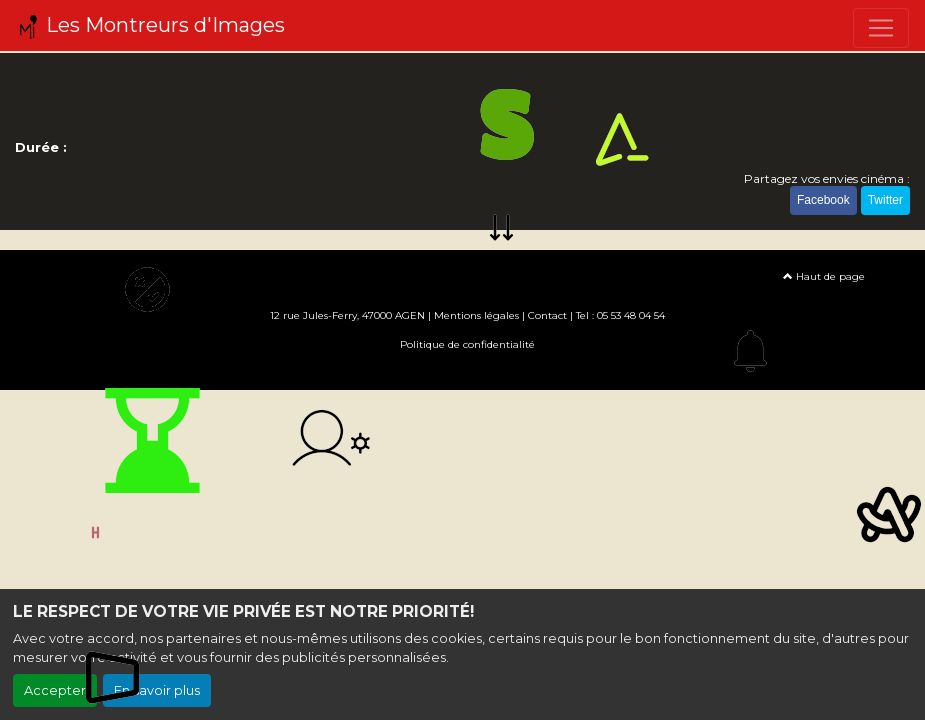  What do you see at coordinates (328, 440) in the screenshot?
I see `access user settings` at bounding box center [328, 440].